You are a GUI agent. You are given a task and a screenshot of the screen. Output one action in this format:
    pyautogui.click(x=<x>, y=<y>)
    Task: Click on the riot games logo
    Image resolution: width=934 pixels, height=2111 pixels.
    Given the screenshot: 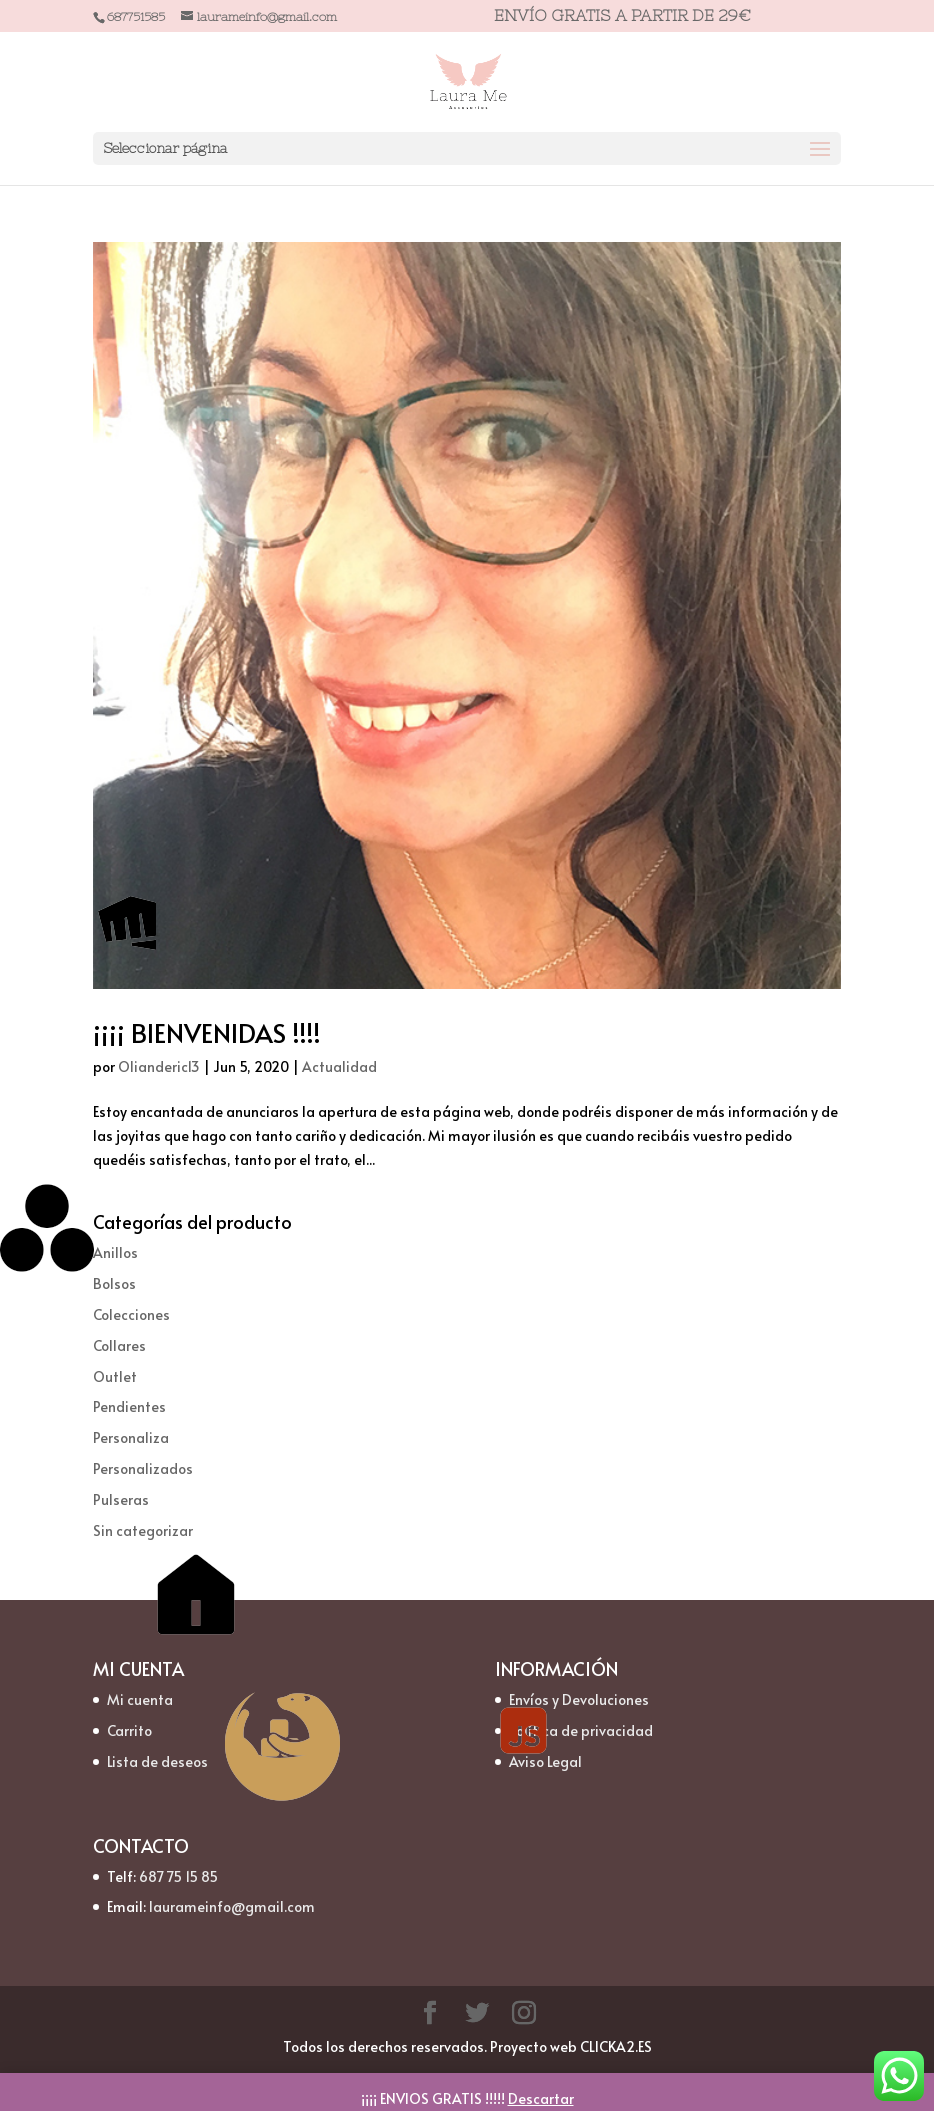 What is the action you would take?
    pyautogui.click(x=127, y=923)
    